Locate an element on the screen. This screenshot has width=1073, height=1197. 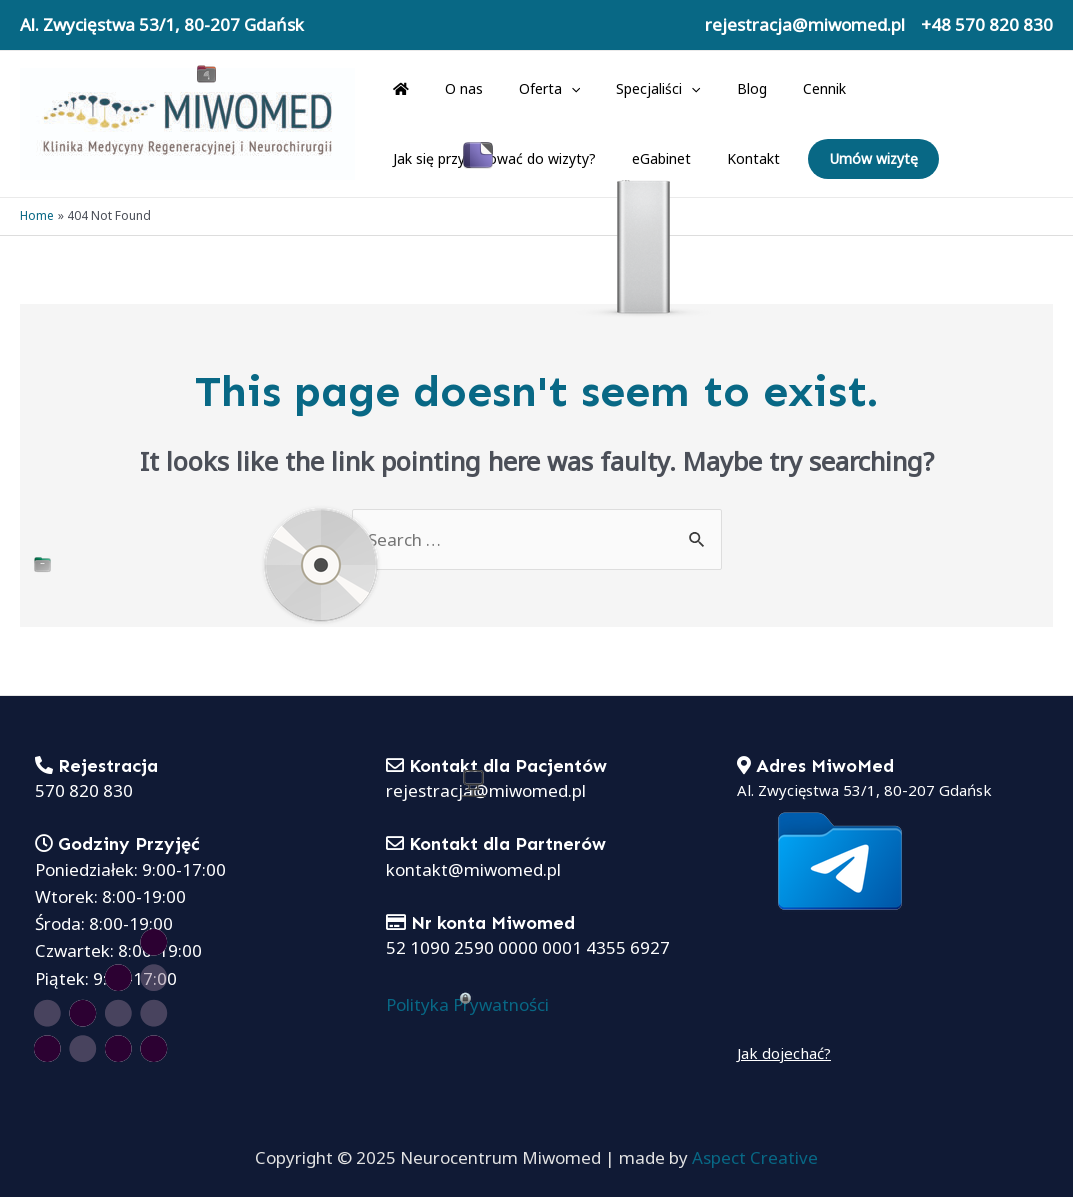
open folder containing Telegram files is located at coordinates (839, 864).